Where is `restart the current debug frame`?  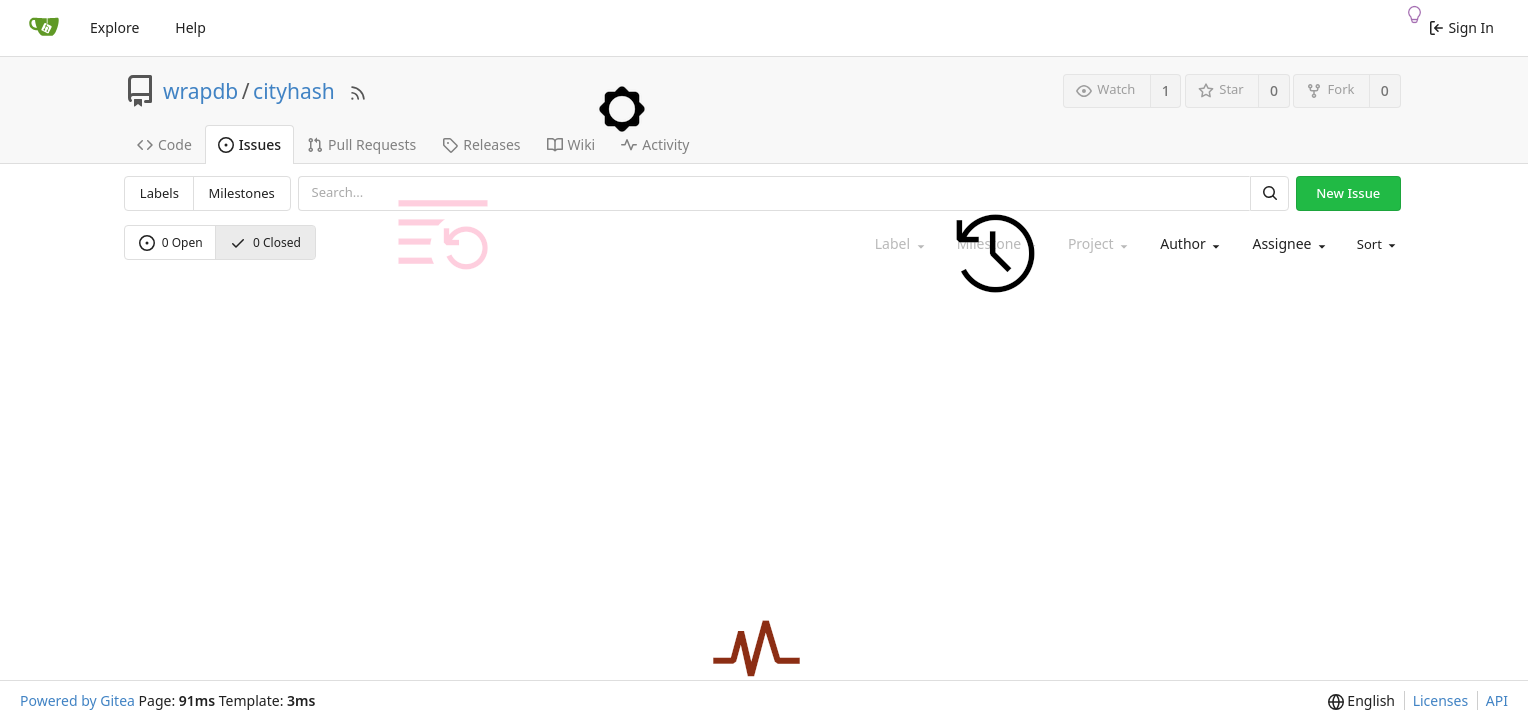
restart the current debug frame is located at coordinates (443, 232).